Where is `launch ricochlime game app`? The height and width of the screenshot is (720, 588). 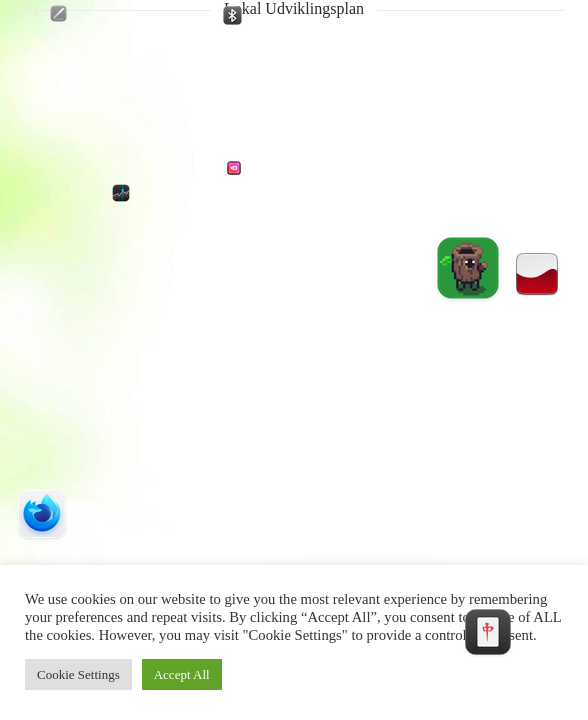
launch ricochlime game app is located at coordinates (468, 268).